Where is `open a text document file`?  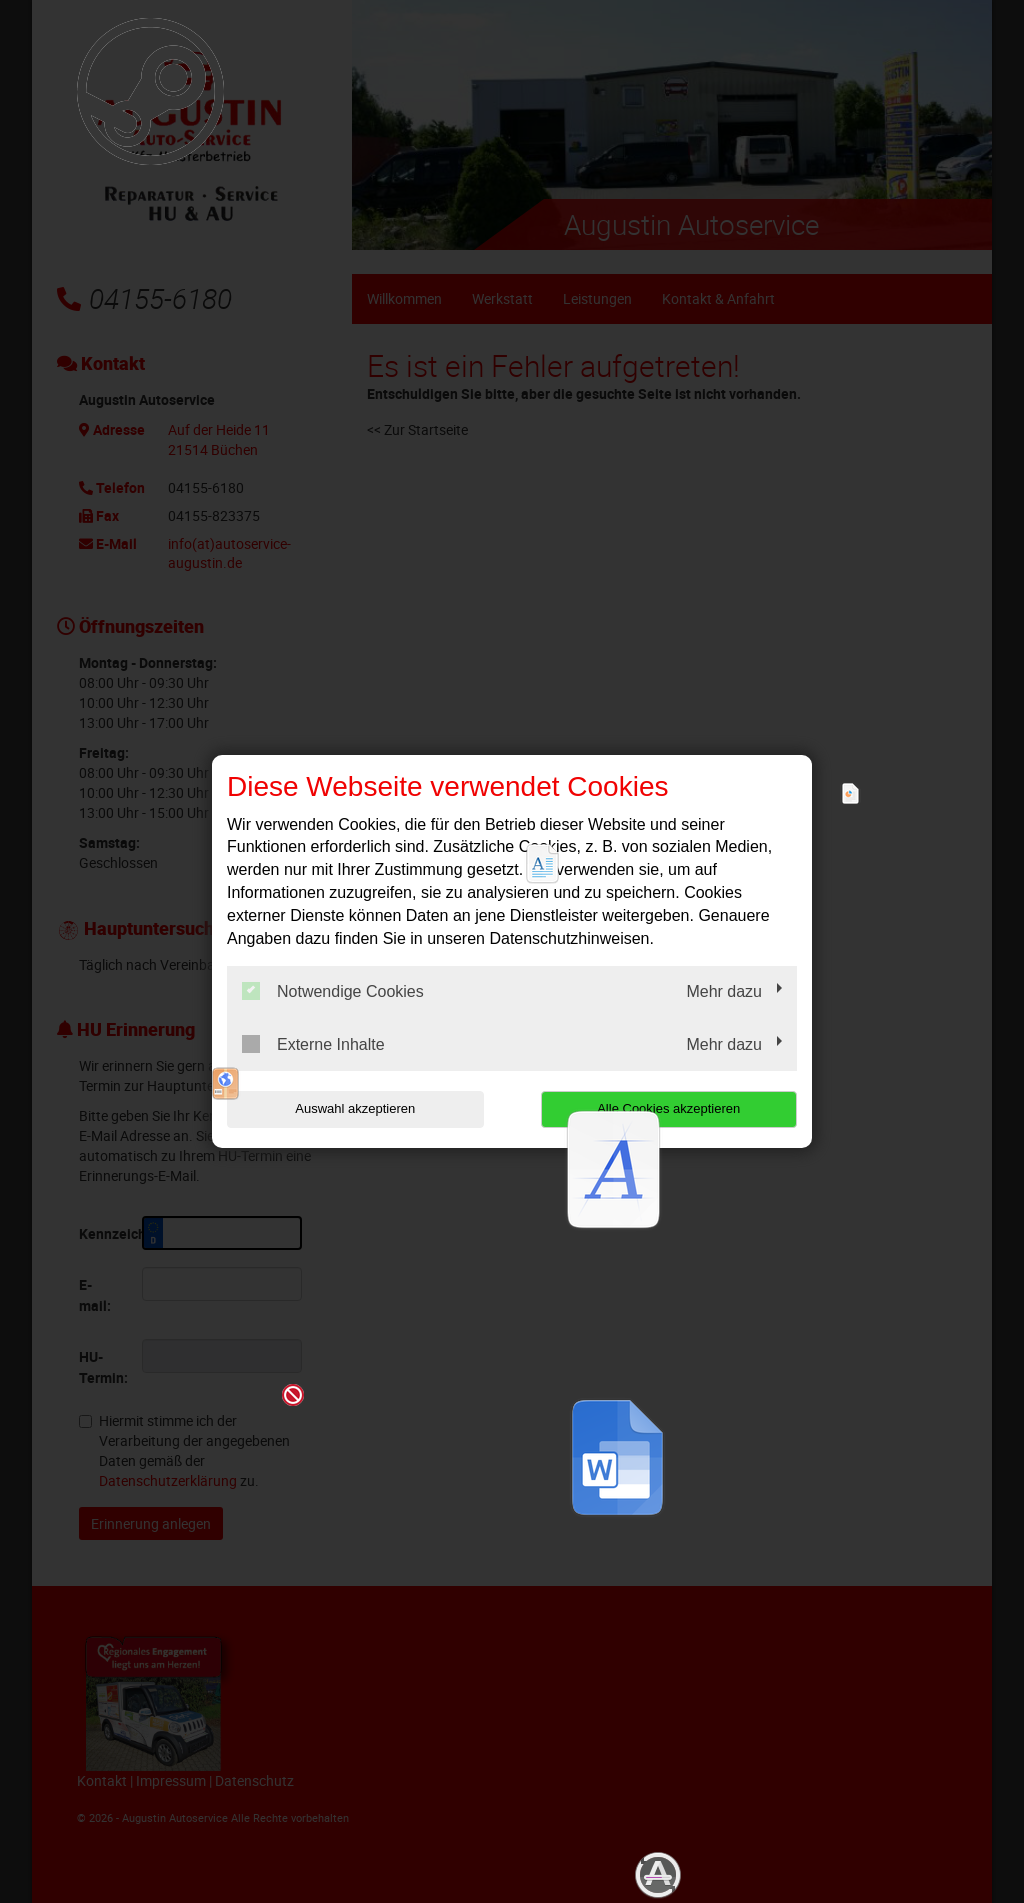
open a text document file is located at coordinates (542, 863).